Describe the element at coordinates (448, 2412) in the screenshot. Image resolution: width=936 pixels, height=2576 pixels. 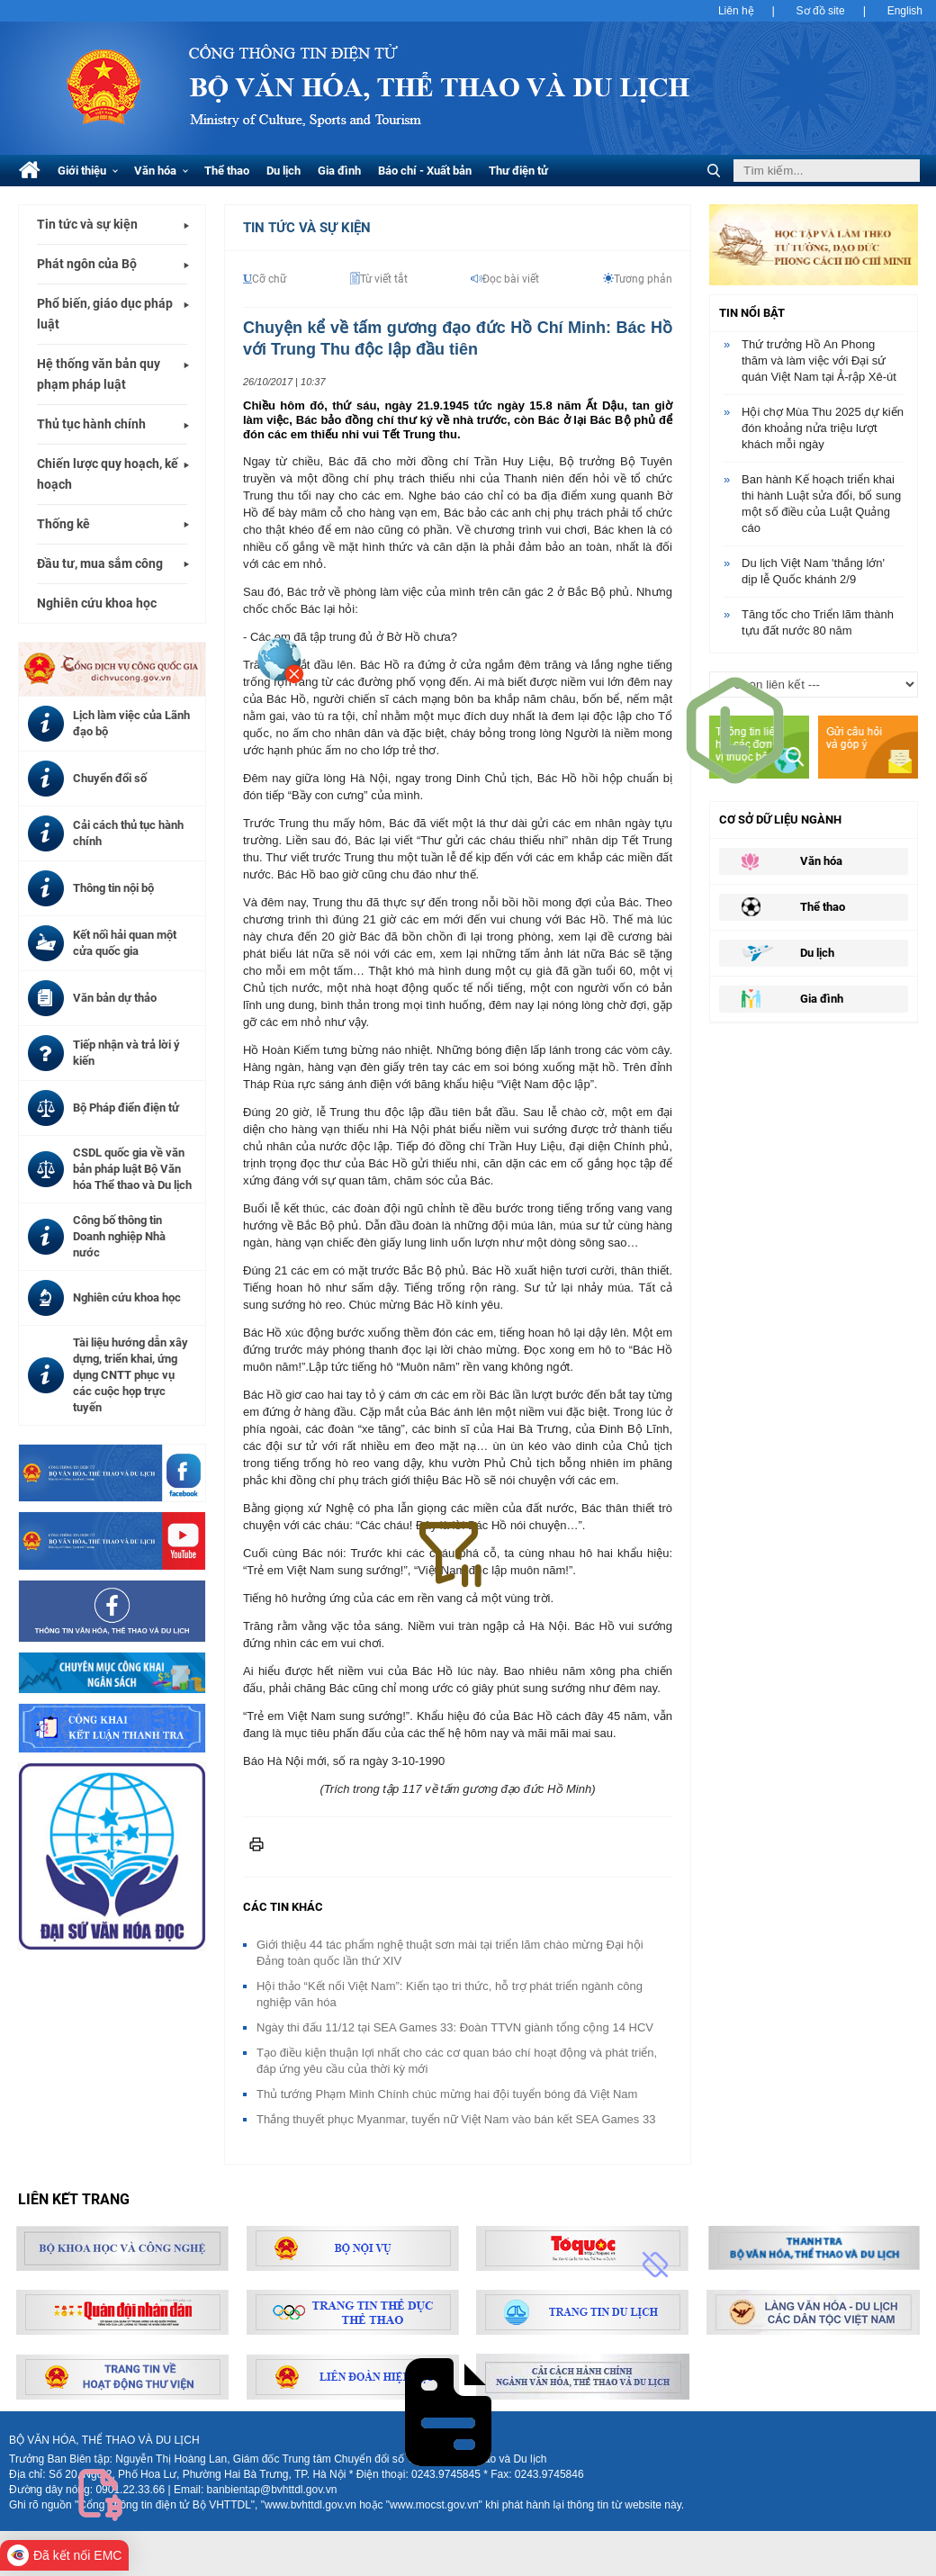
I see `view invoice or billing document` at that location.